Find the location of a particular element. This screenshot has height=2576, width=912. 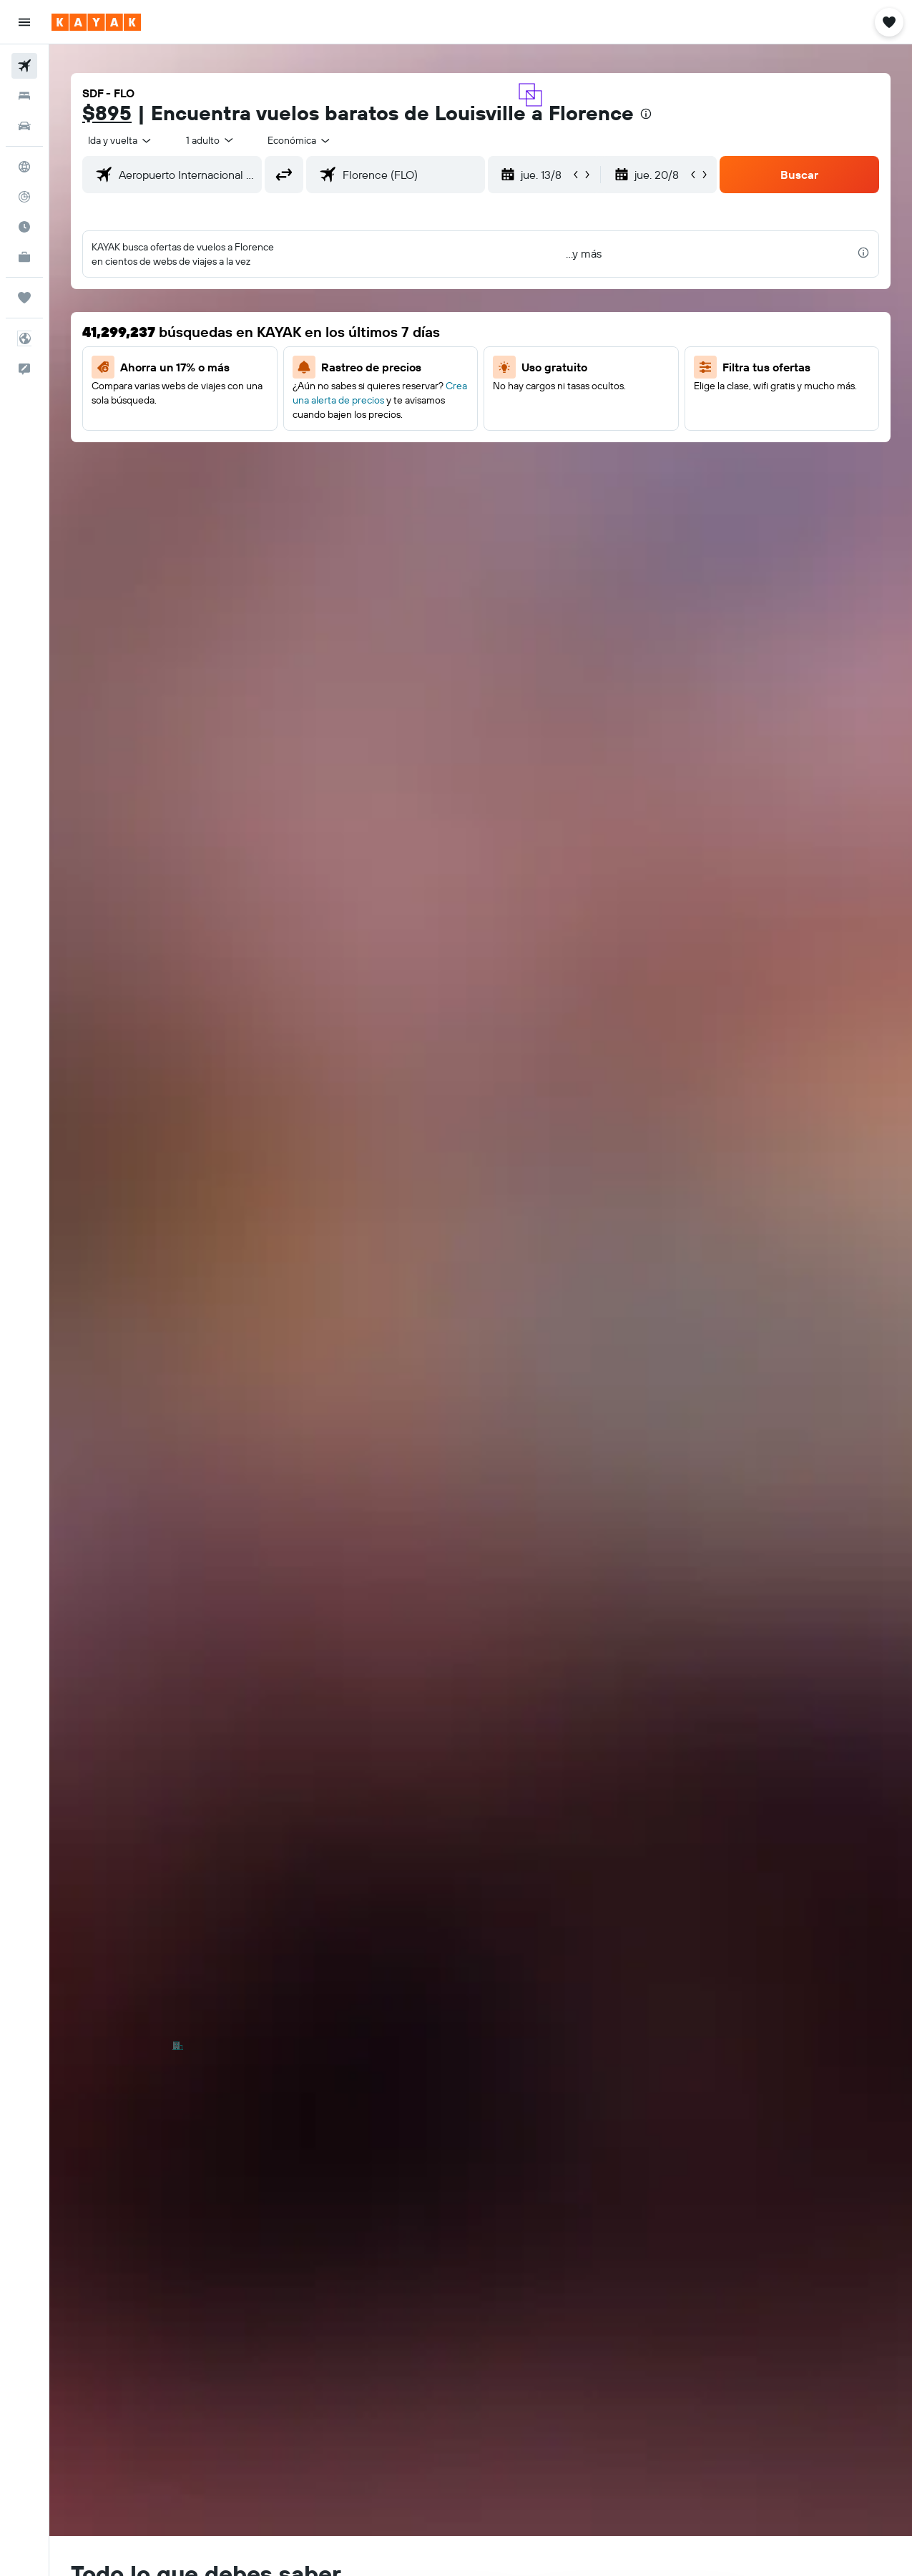

find nearby hospitals or medical facilities is located at coordinates (177, 2046).